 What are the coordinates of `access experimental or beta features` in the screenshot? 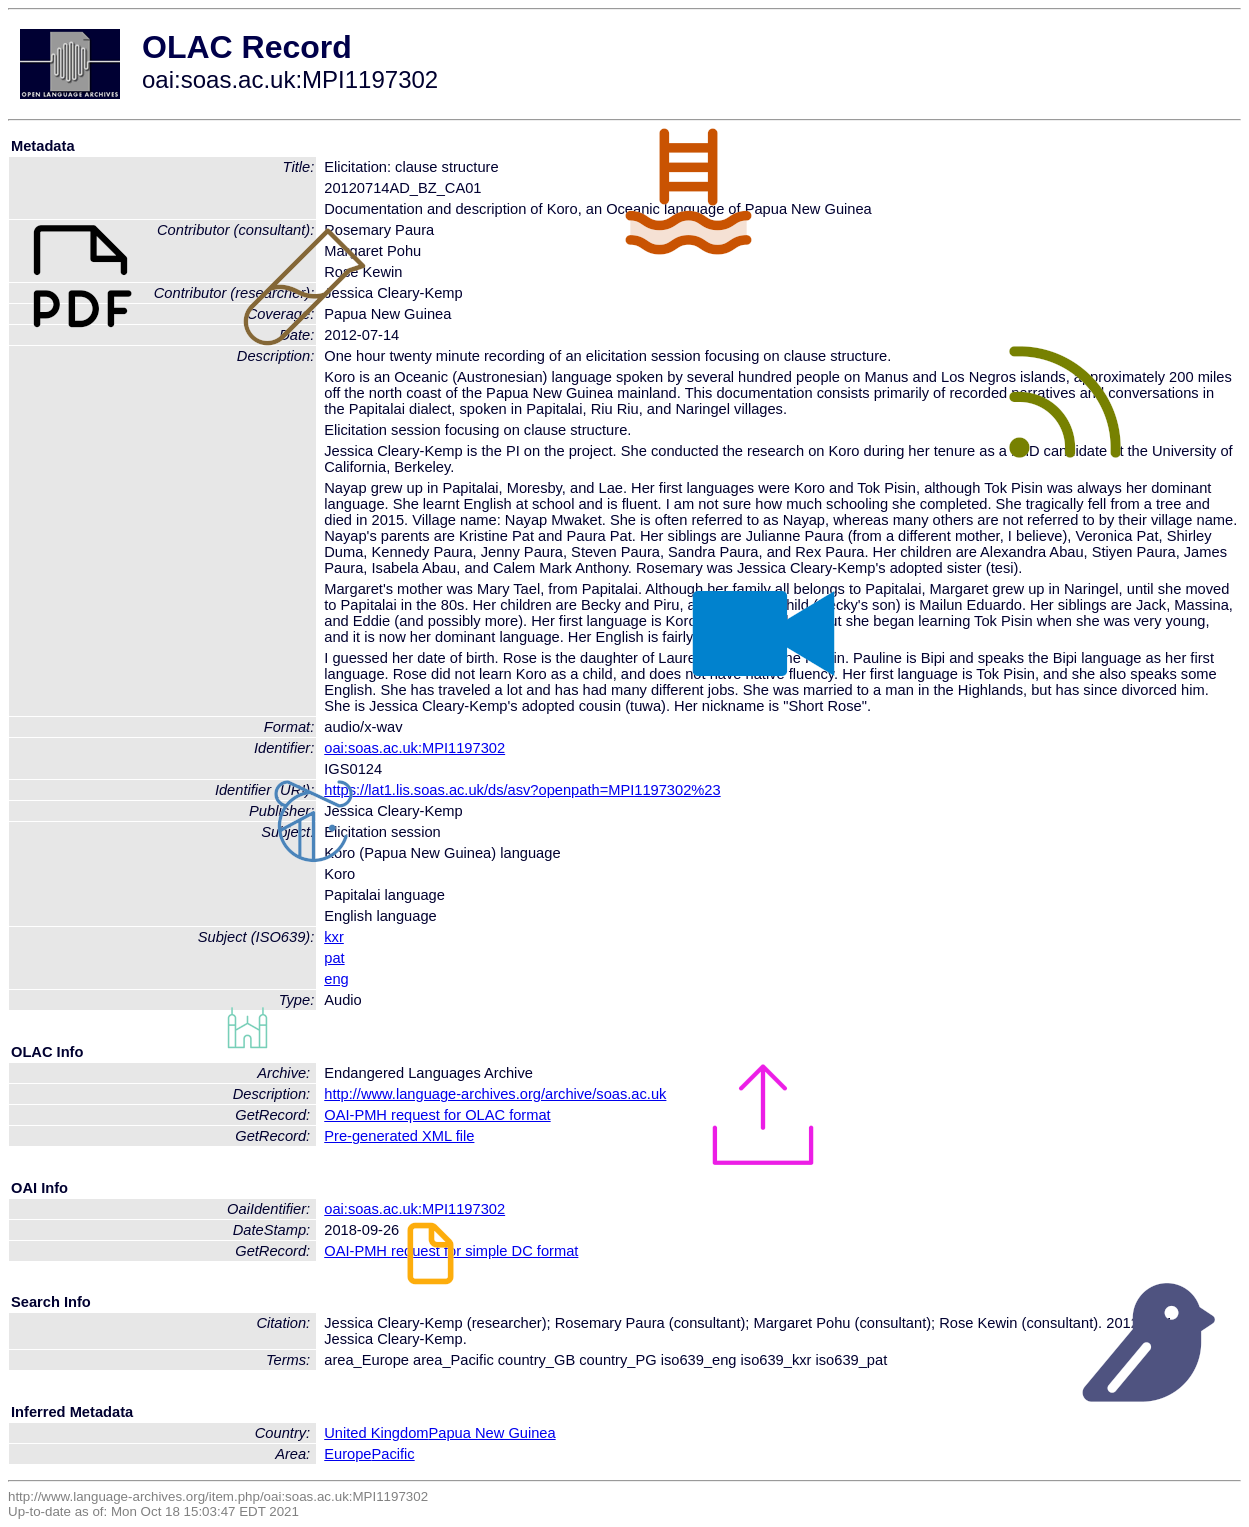 It's located at (302, 287).